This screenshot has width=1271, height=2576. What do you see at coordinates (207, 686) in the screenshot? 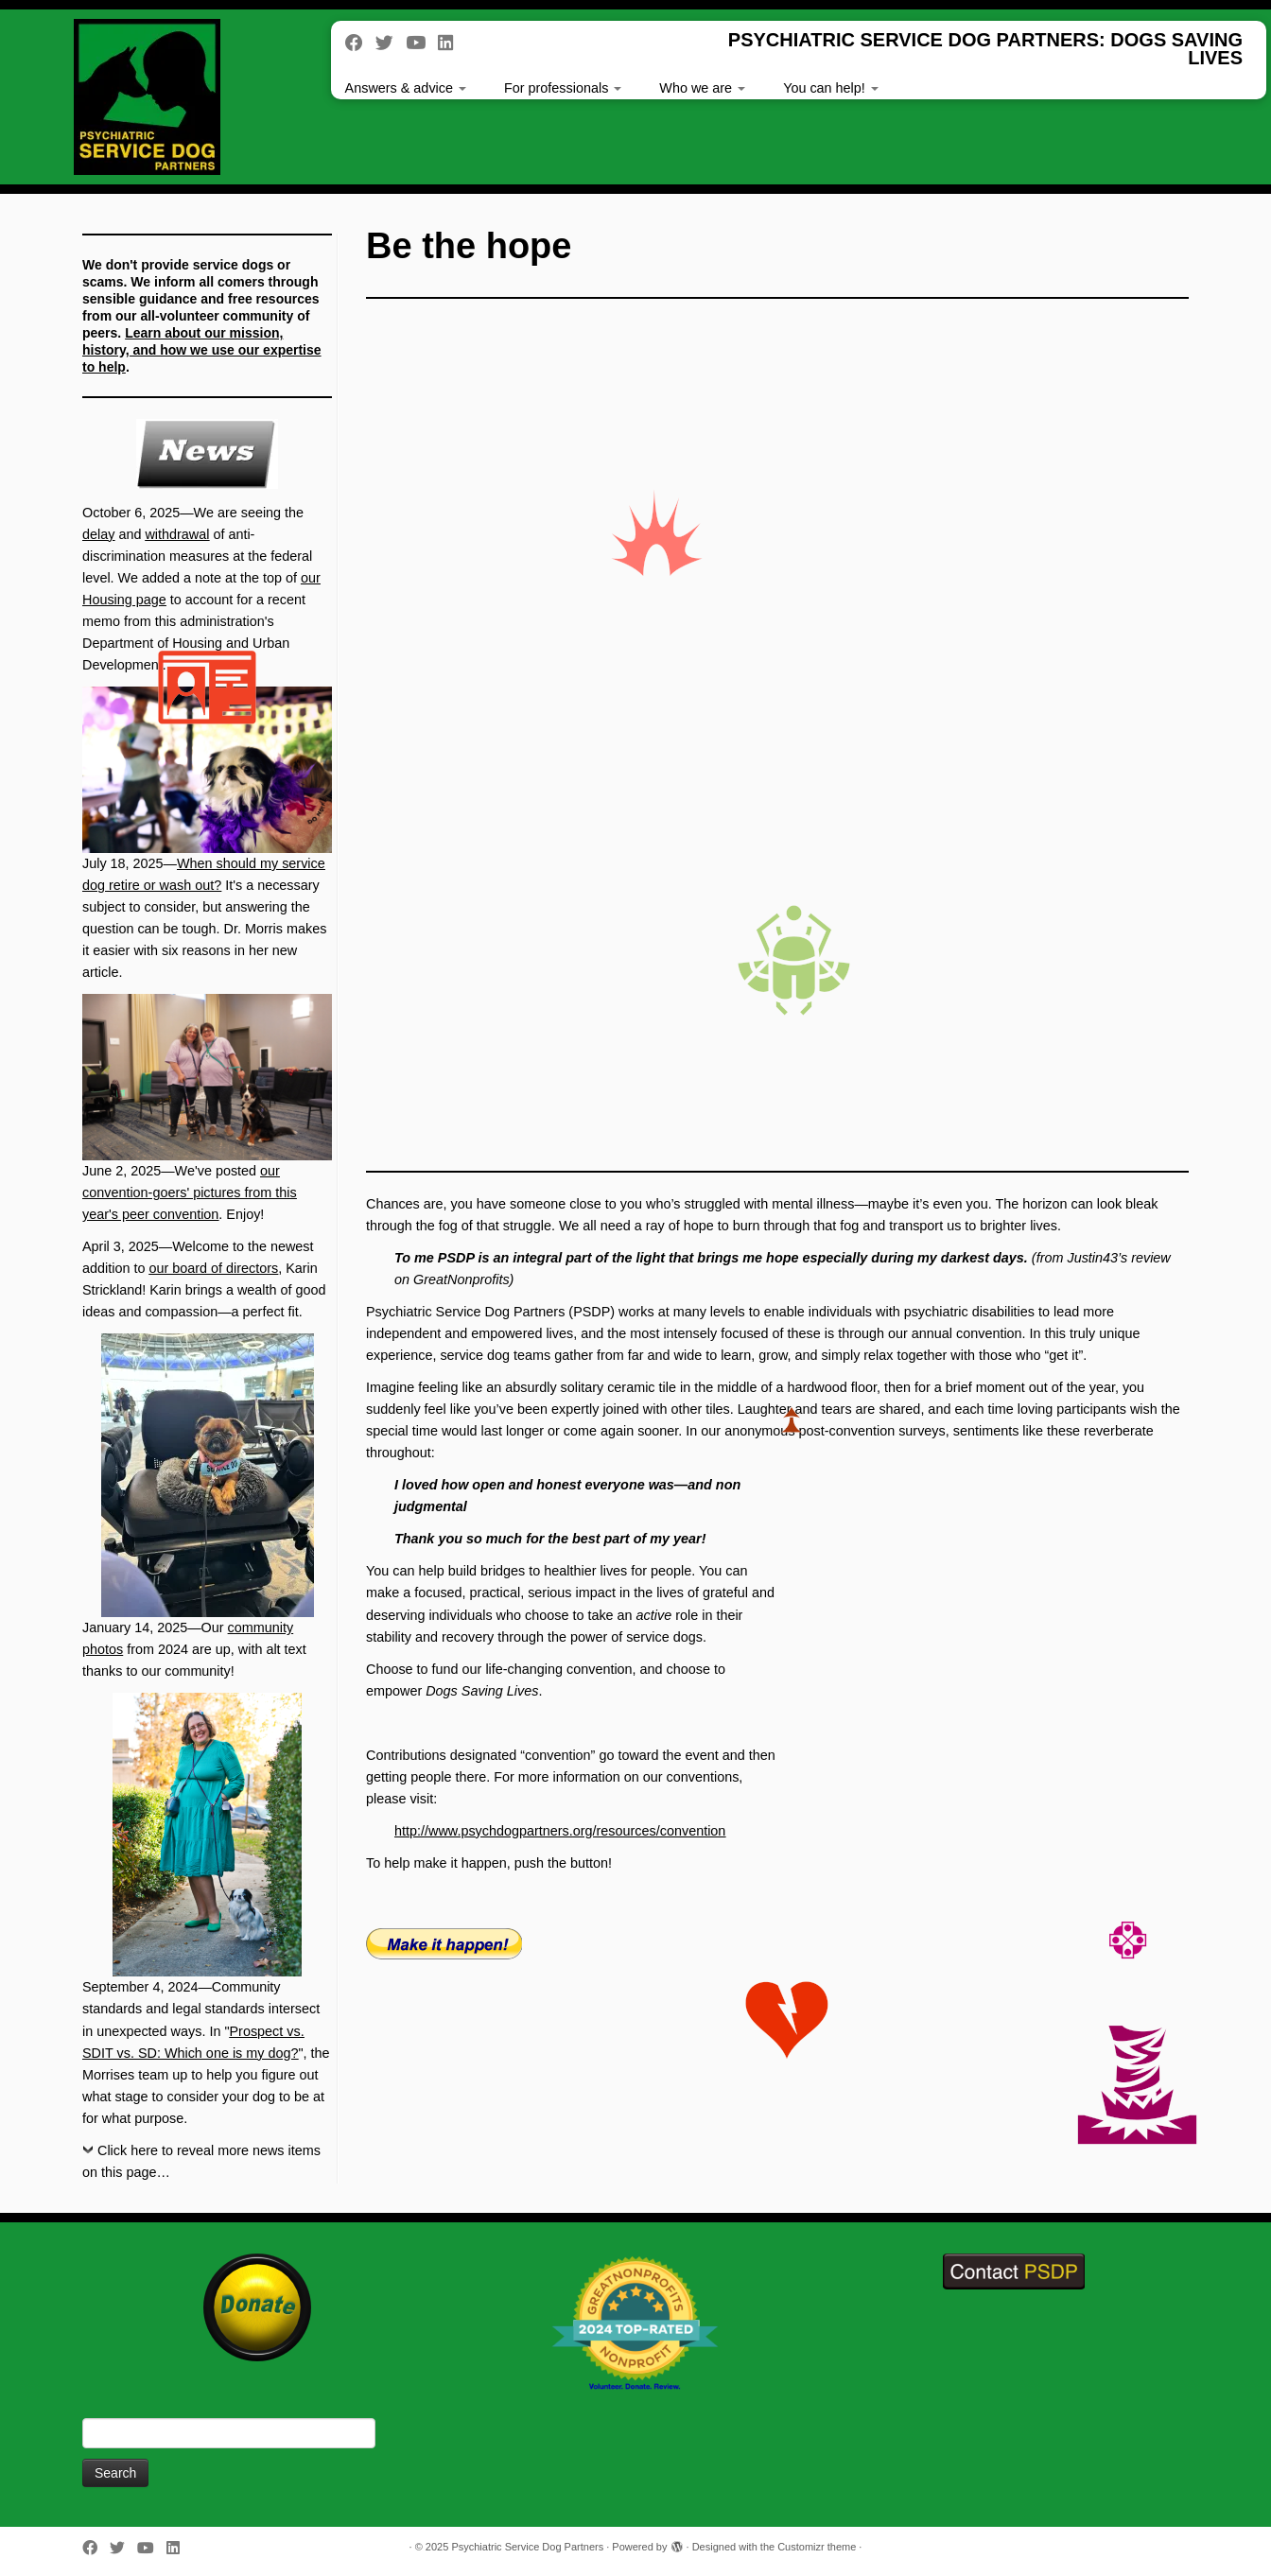
I see `view your profile or identification details` at bounding box center [207, 686].